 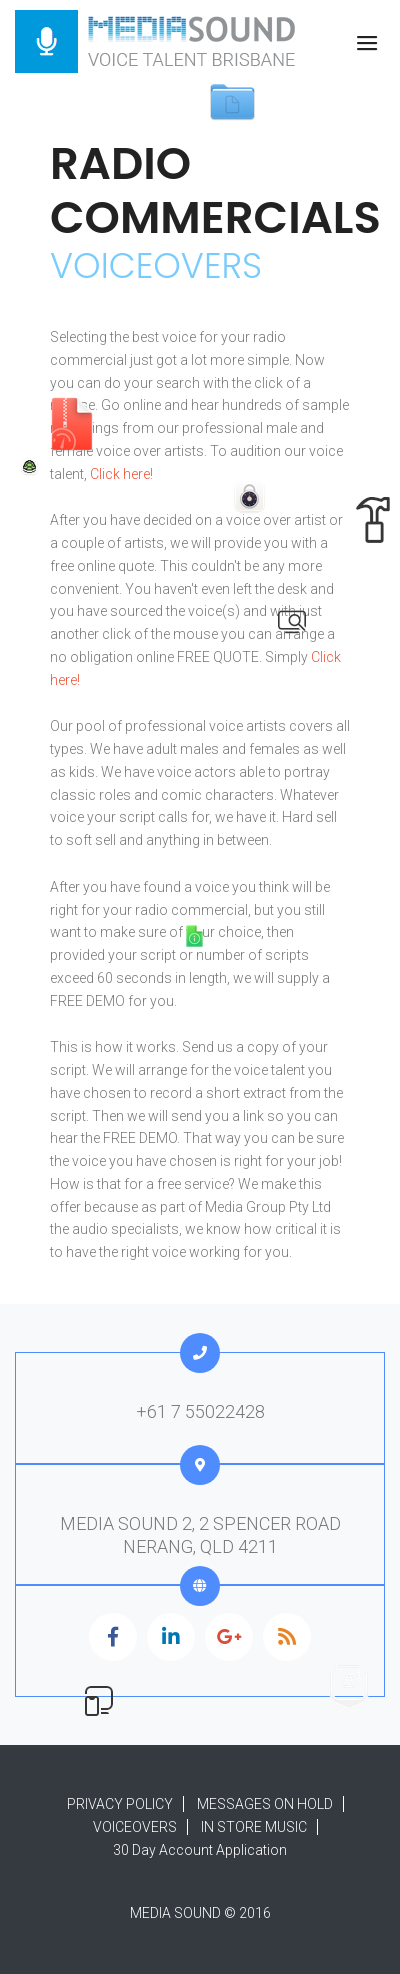 I want to click on an rpm package file for linux software installation, so click(x=72, y=425).